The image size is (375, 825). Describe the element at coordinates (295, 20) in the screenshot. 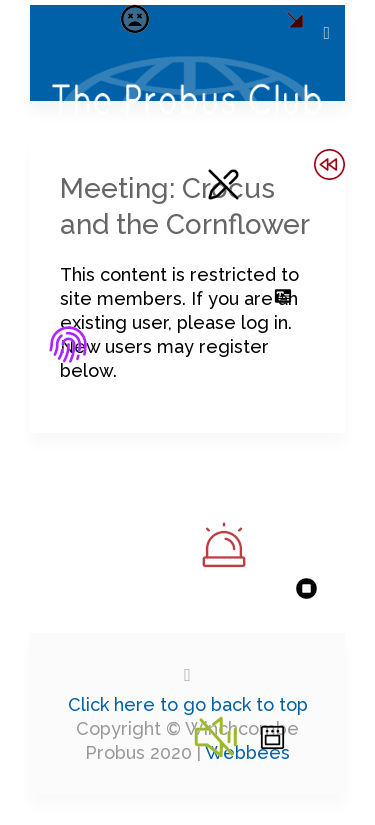

I see `navigate to the bottom-right corner` at that location.